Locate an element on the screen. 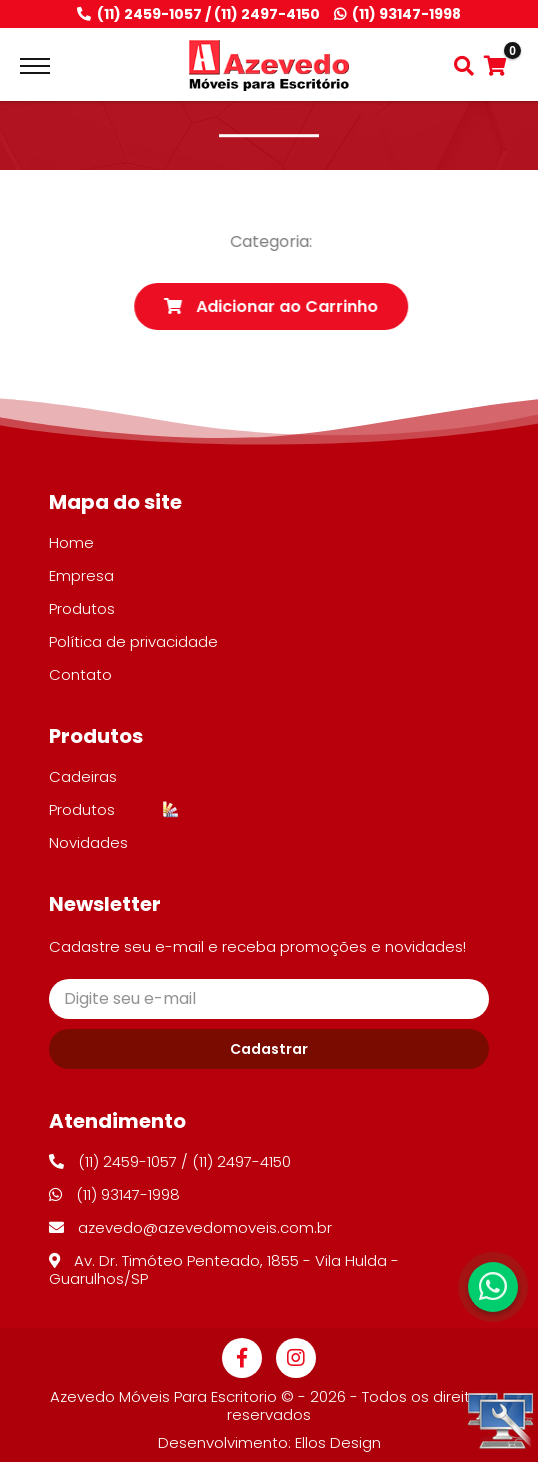 The height and width of the screenshot is (1462, 538). customize desktop theme and appearance is located at coordinates (170, 809).